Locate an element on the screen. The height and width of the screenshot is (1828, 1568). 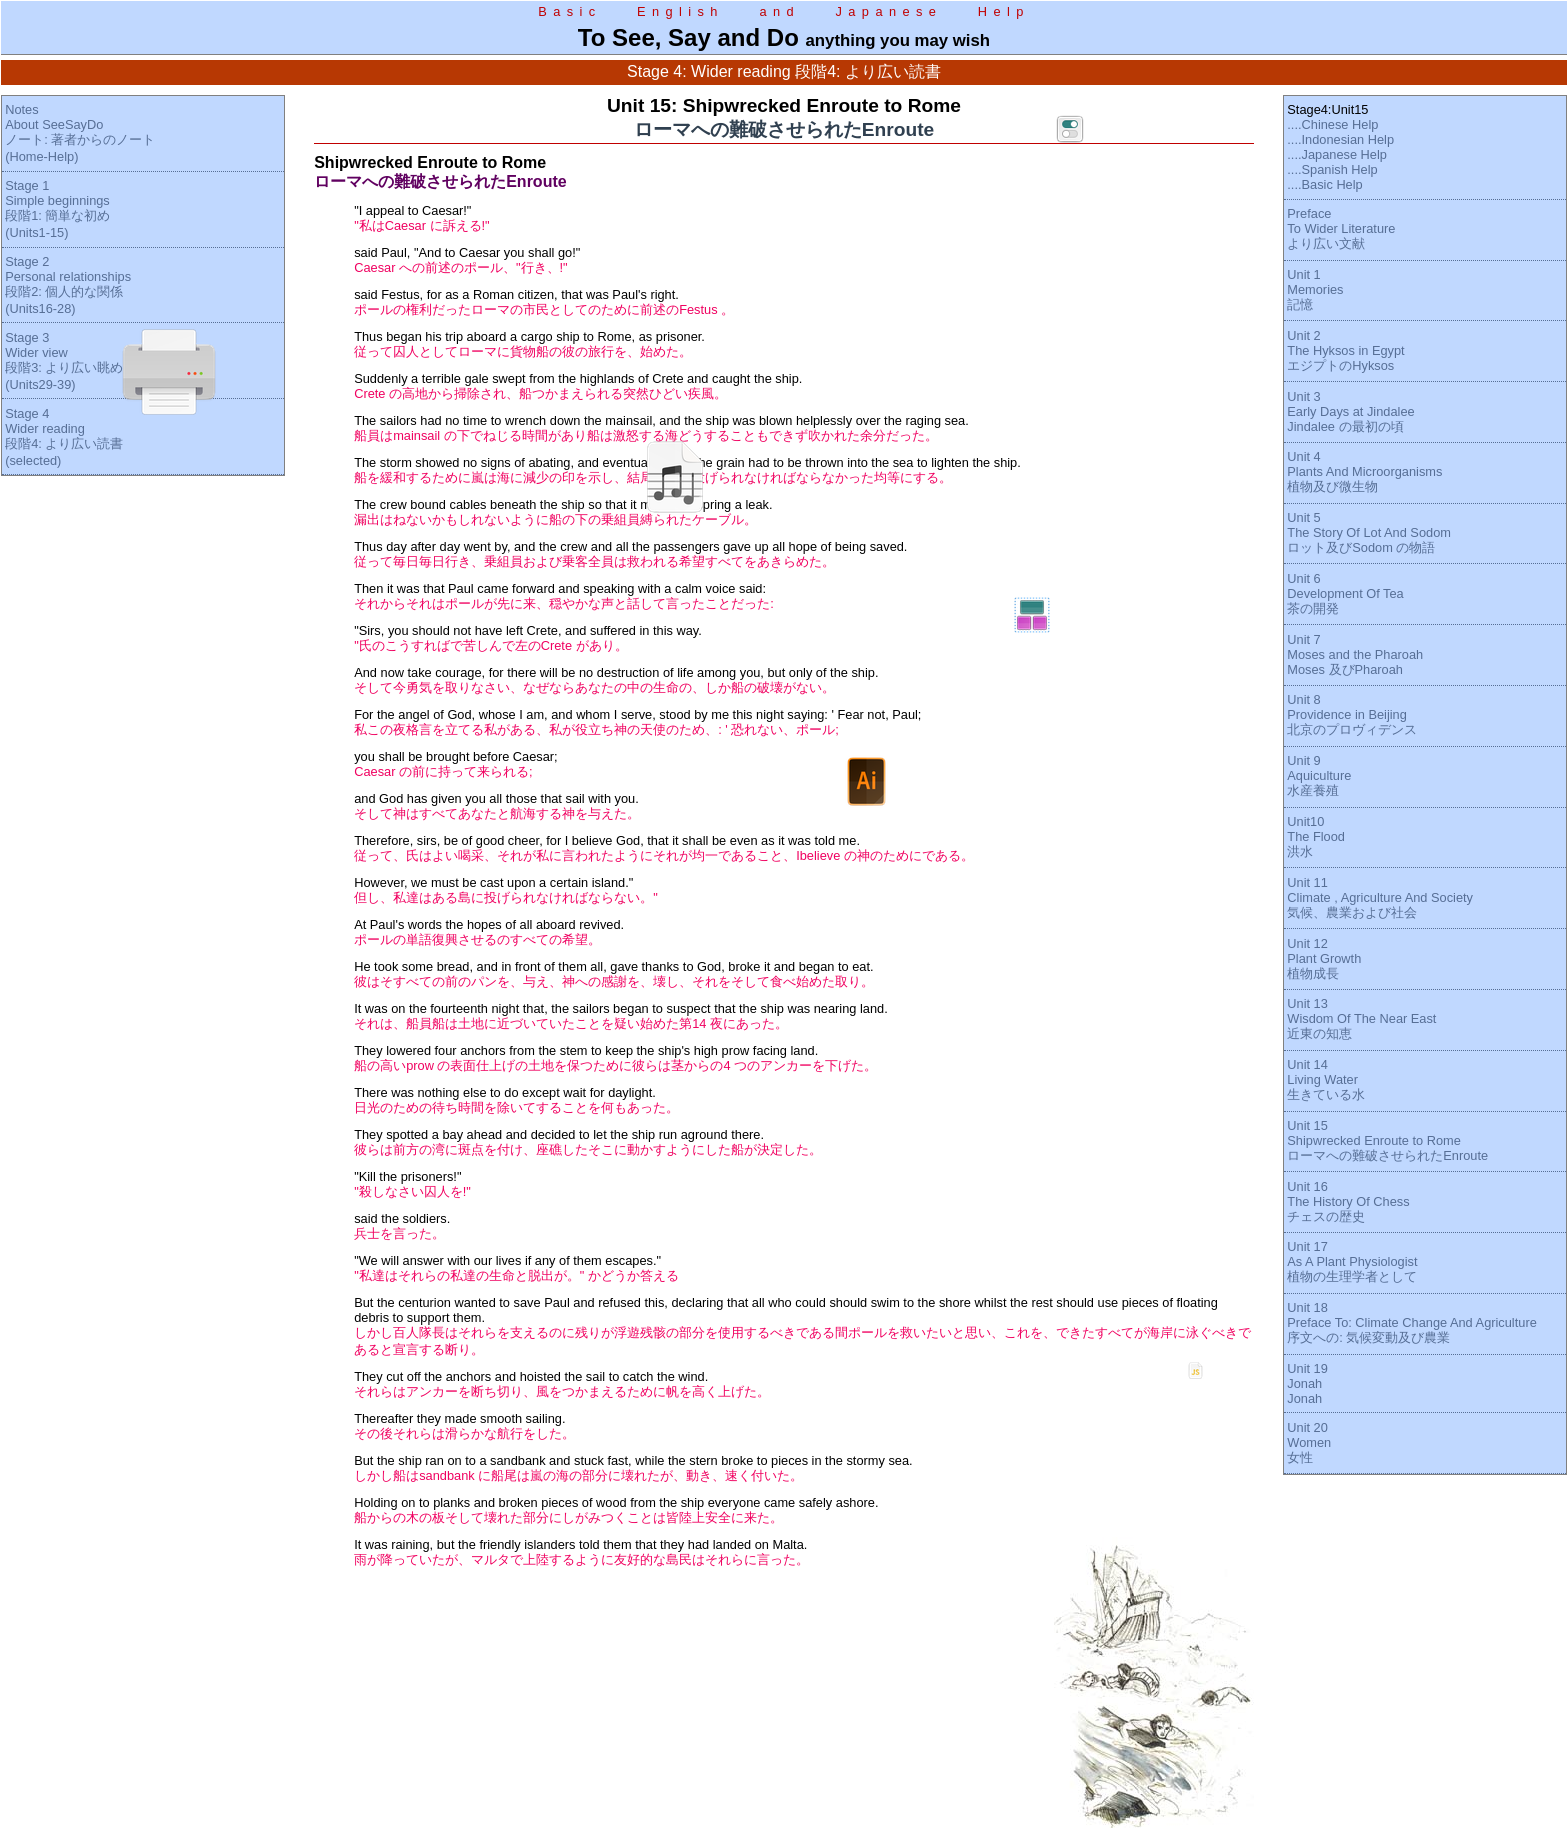
select all items in the current view is located at coordinates (1032, 615).